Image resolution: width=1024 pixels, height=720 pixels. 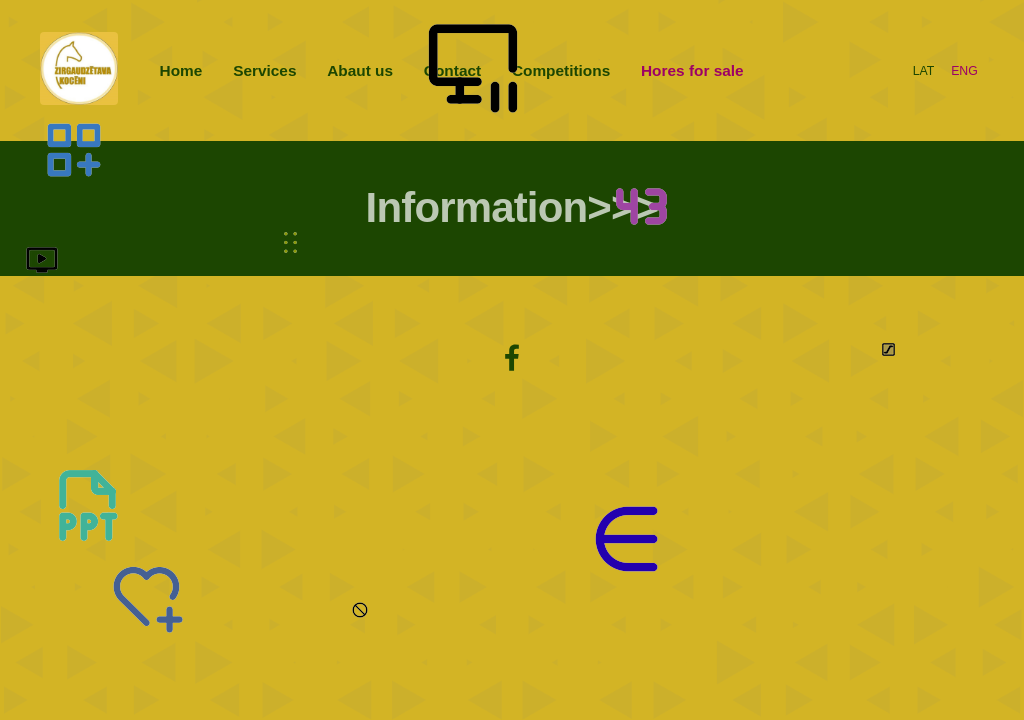 What do you see at coordinates (42, 260) in the screenshot?
I see `access video on demand or streaming content` at bounding box center [42, 260].